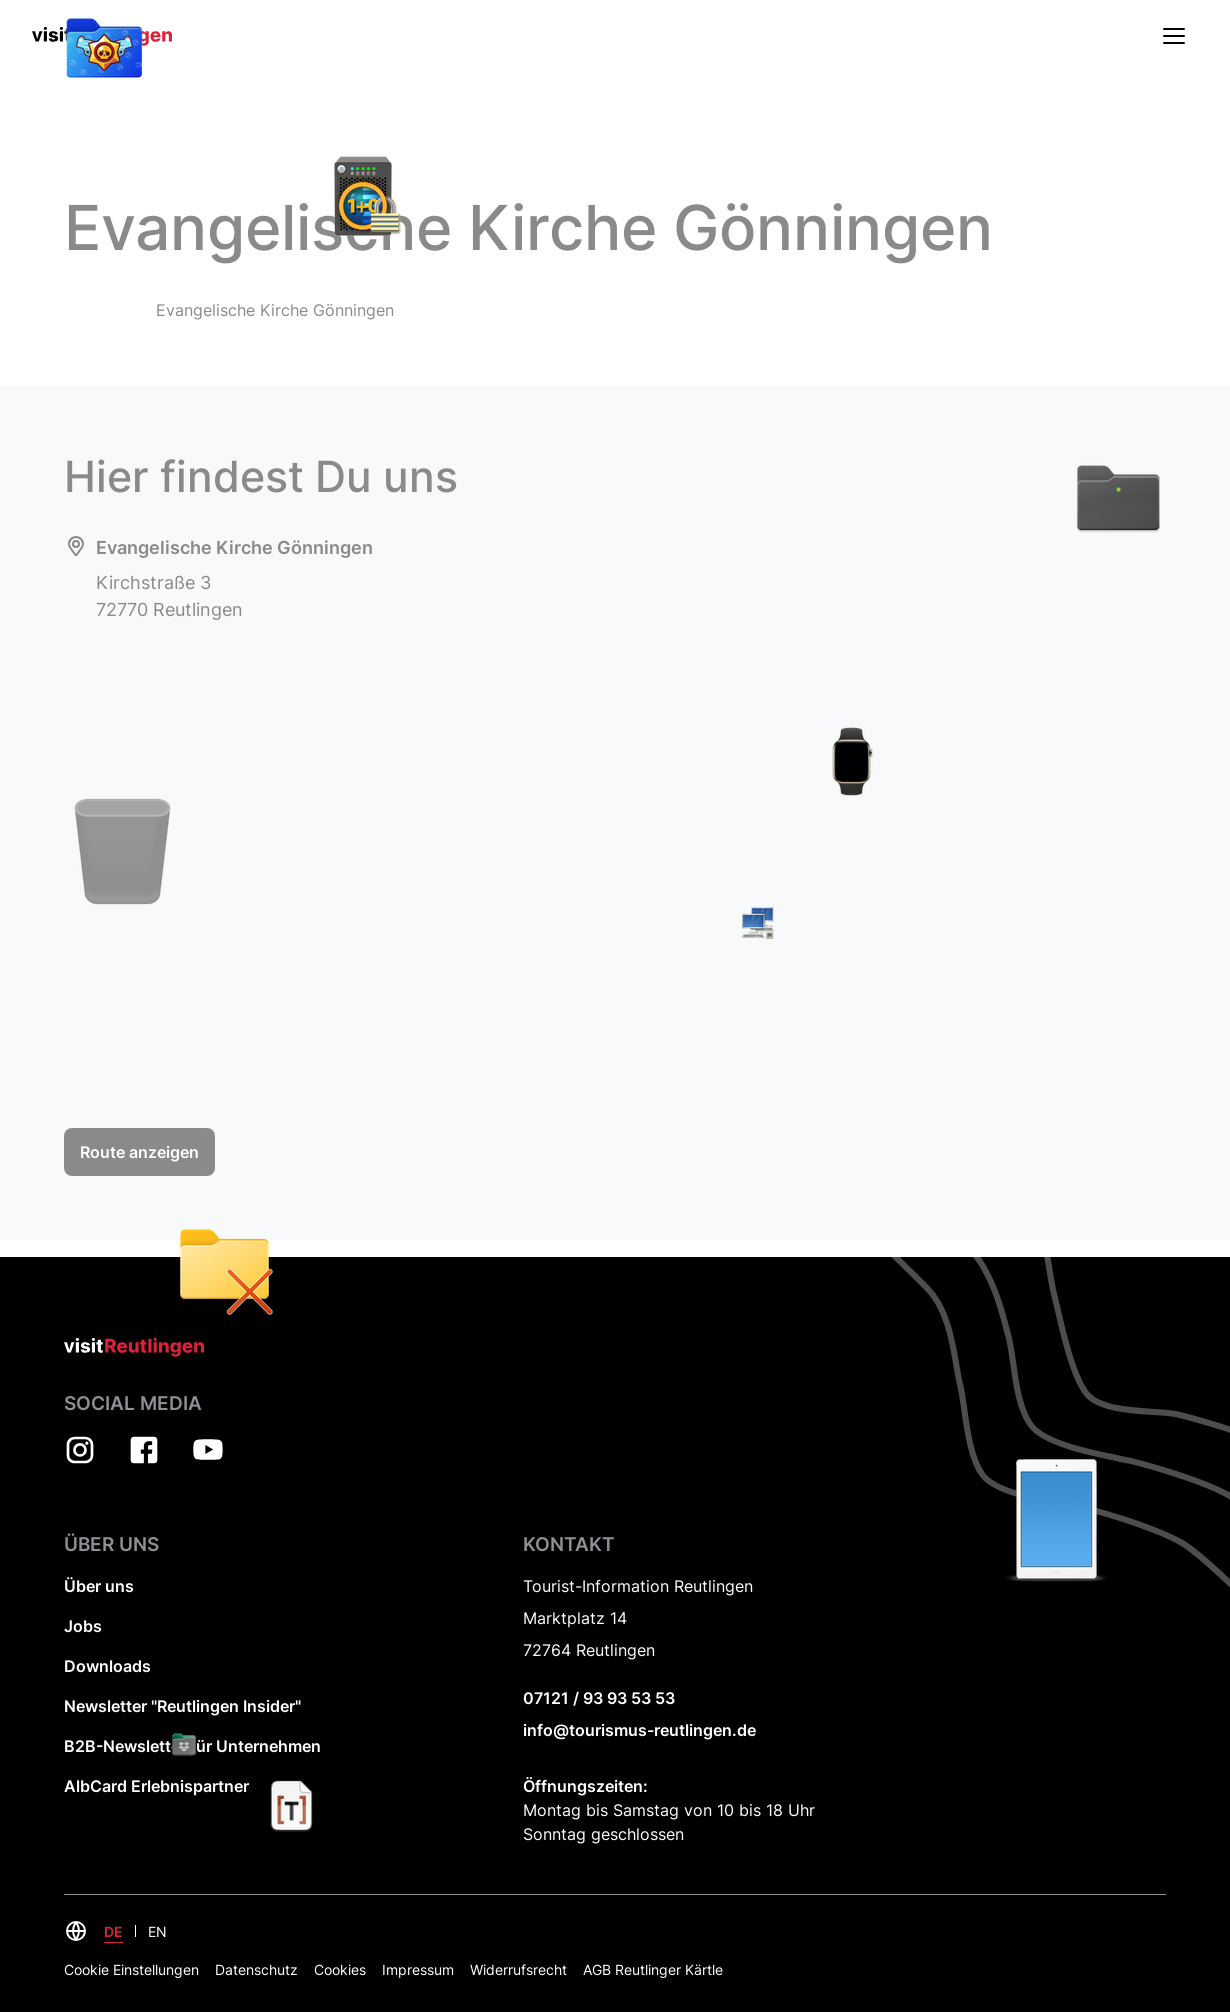 The width and height of the screenshot is (1230, 2012). Describe the element at coordinates (1118, 500) in the screenshot. I see `access network server files` at that location.